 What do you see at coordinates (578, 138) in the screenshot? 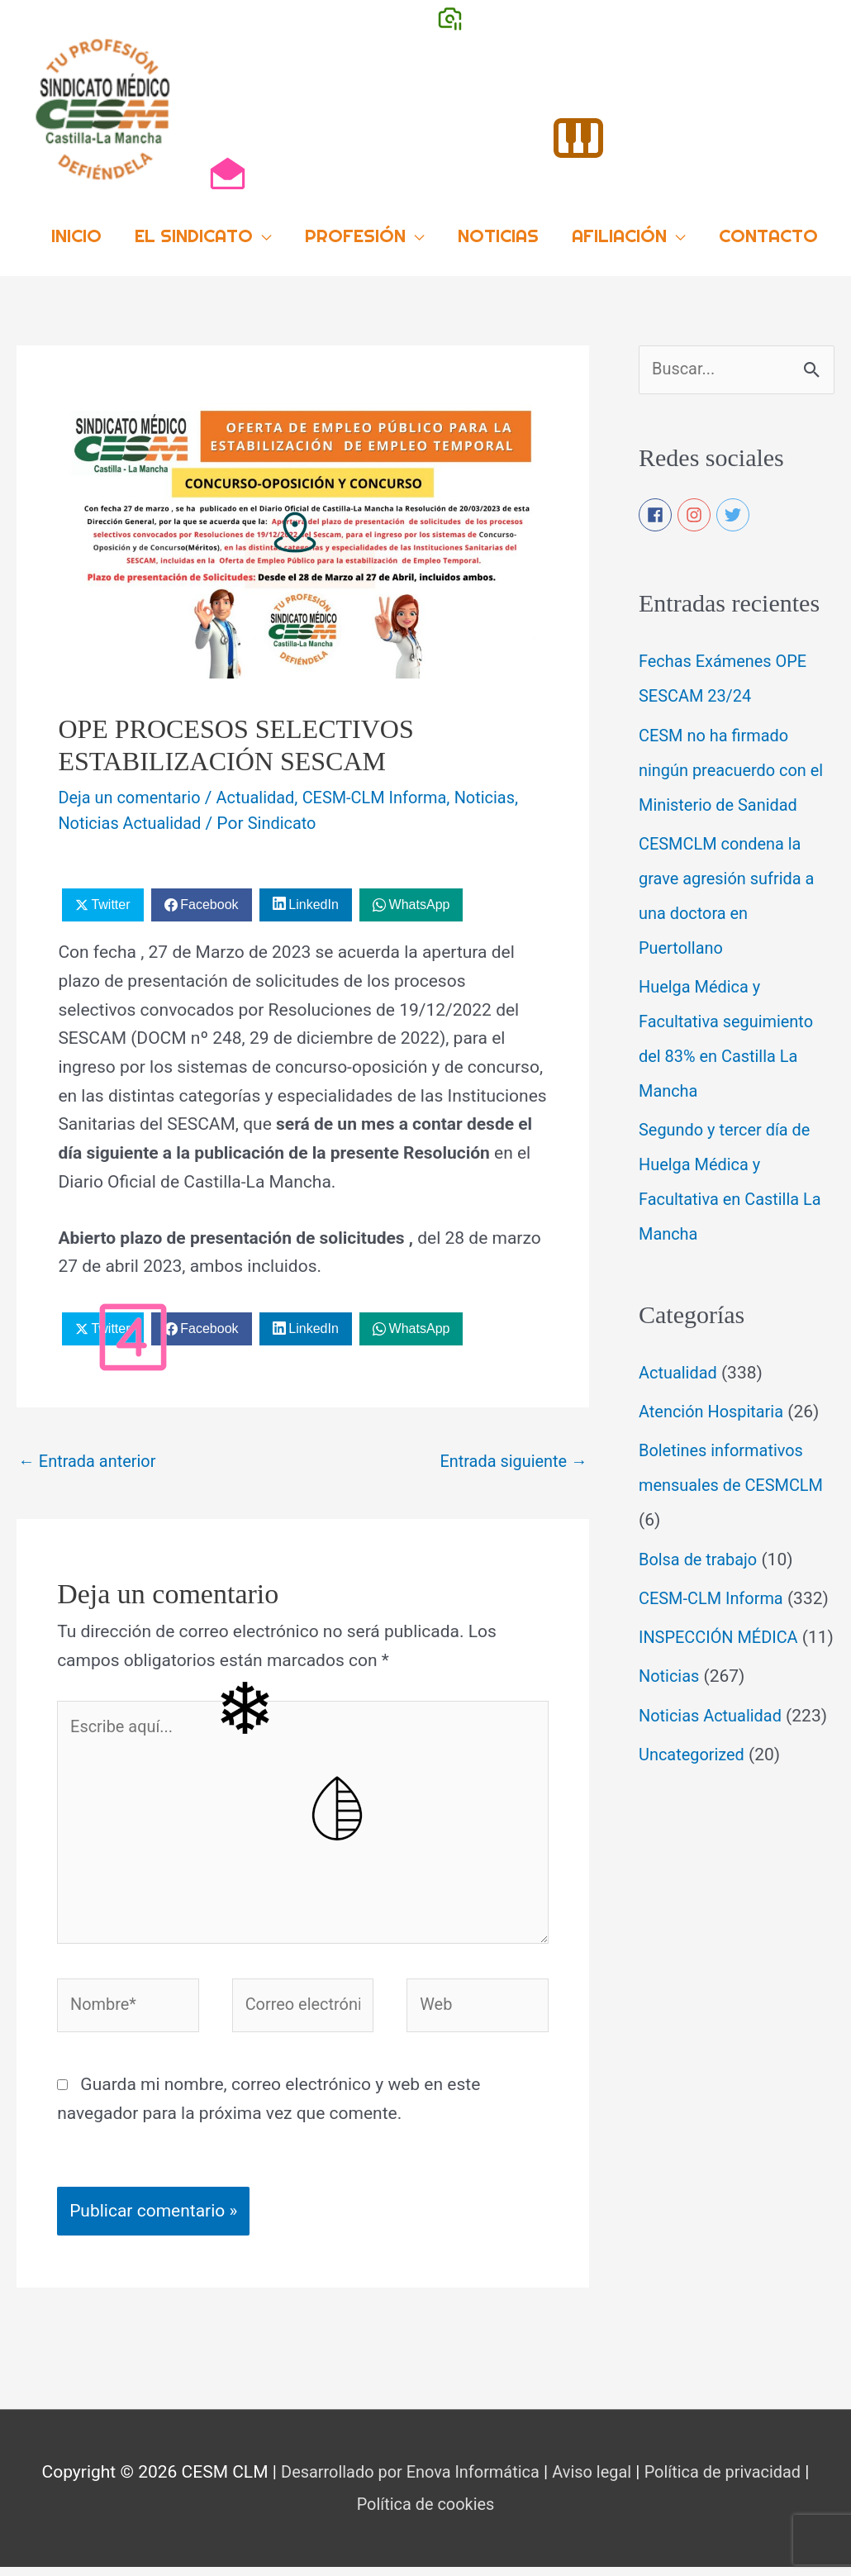
I see `open piano or keyboard instrument app` at bounding box center [578, 138].